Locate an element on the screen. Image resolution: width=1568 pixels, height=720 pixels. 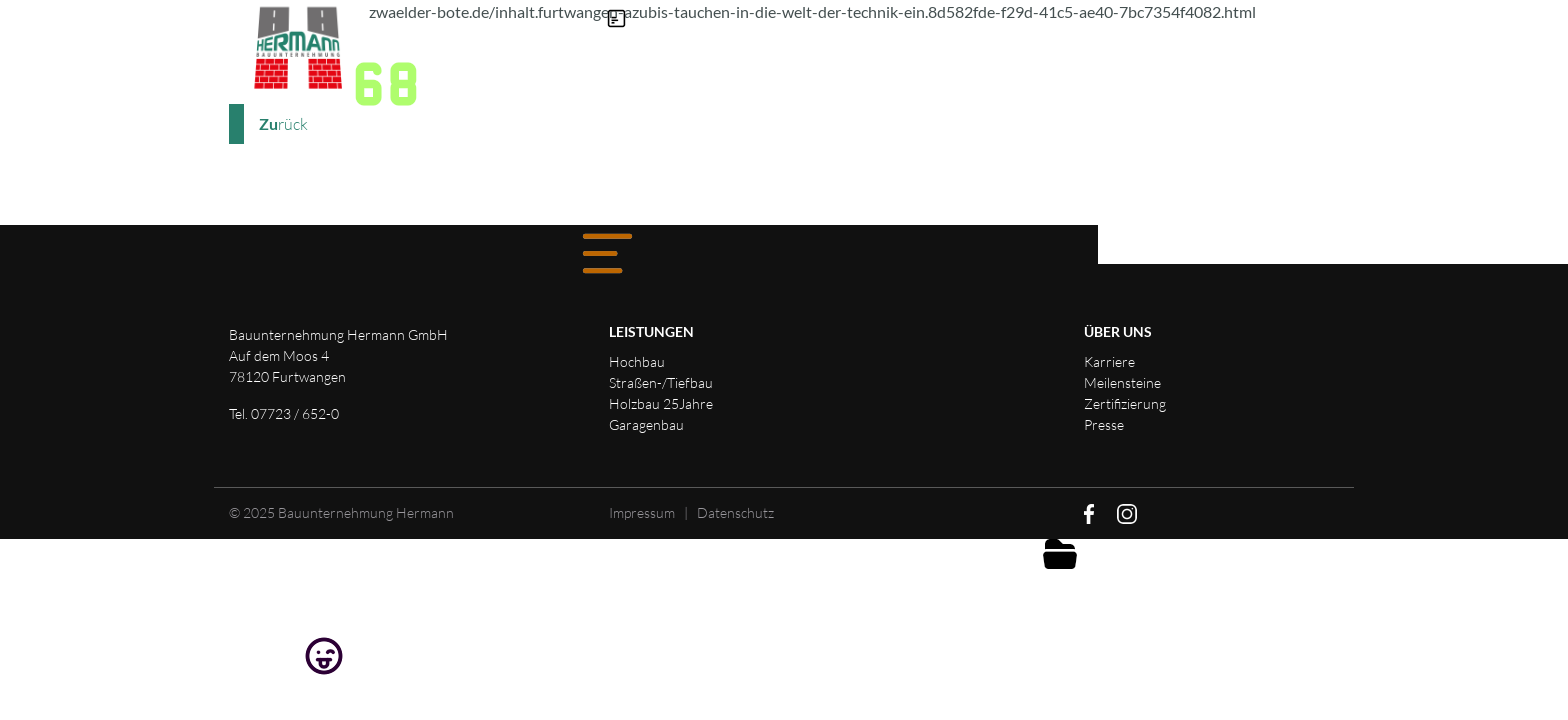
align content to bottom-left of container is located at coordinates (616, 18).